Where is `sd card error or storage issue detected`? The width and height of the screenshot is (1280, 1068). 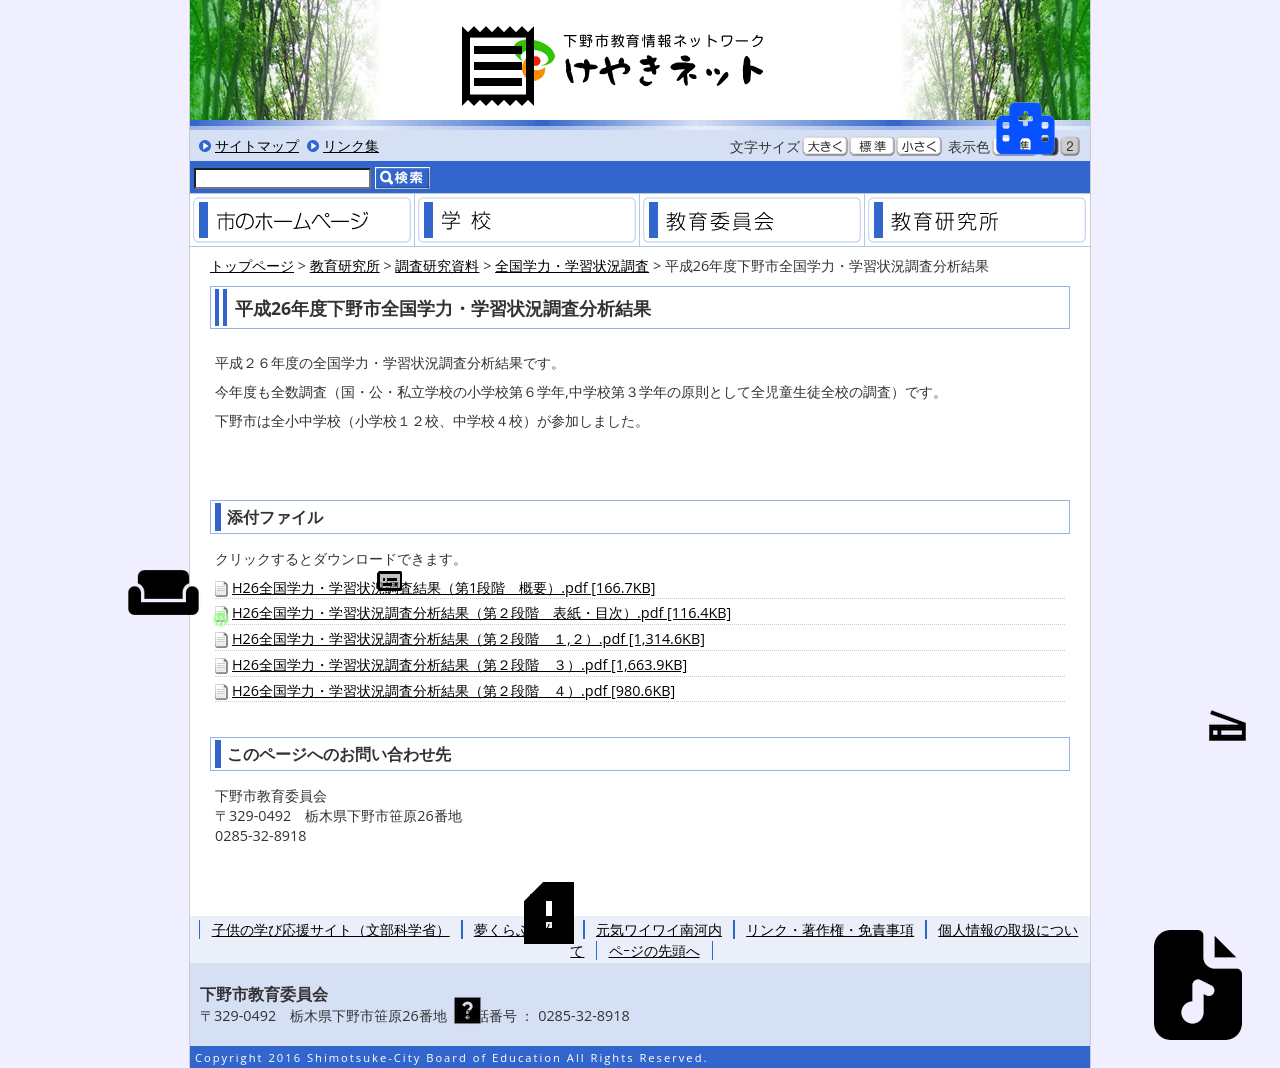
sd card error or storage issue detected is located at coordinates (549, 913).